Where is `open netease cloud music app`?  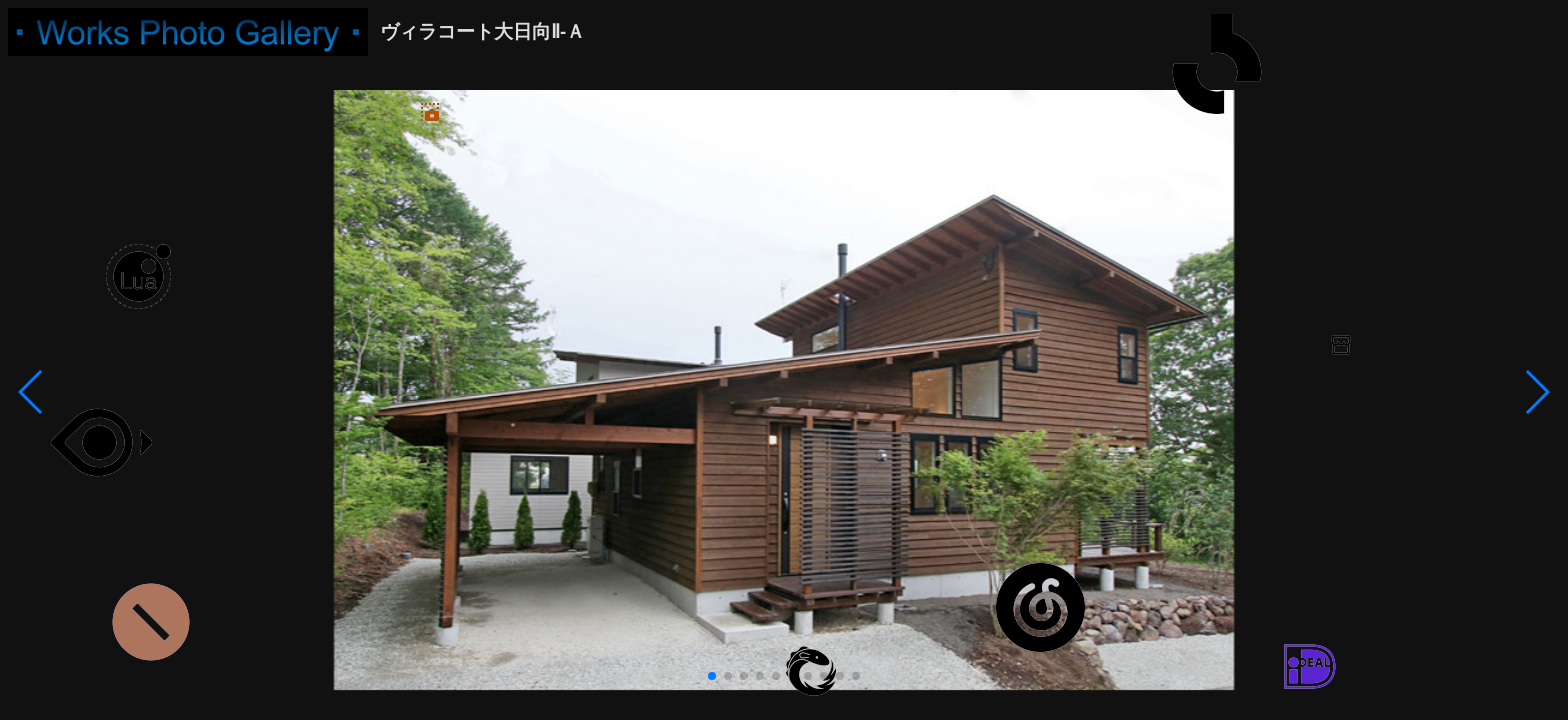 open netease cloud music app is located at coordinates (1040, 607).